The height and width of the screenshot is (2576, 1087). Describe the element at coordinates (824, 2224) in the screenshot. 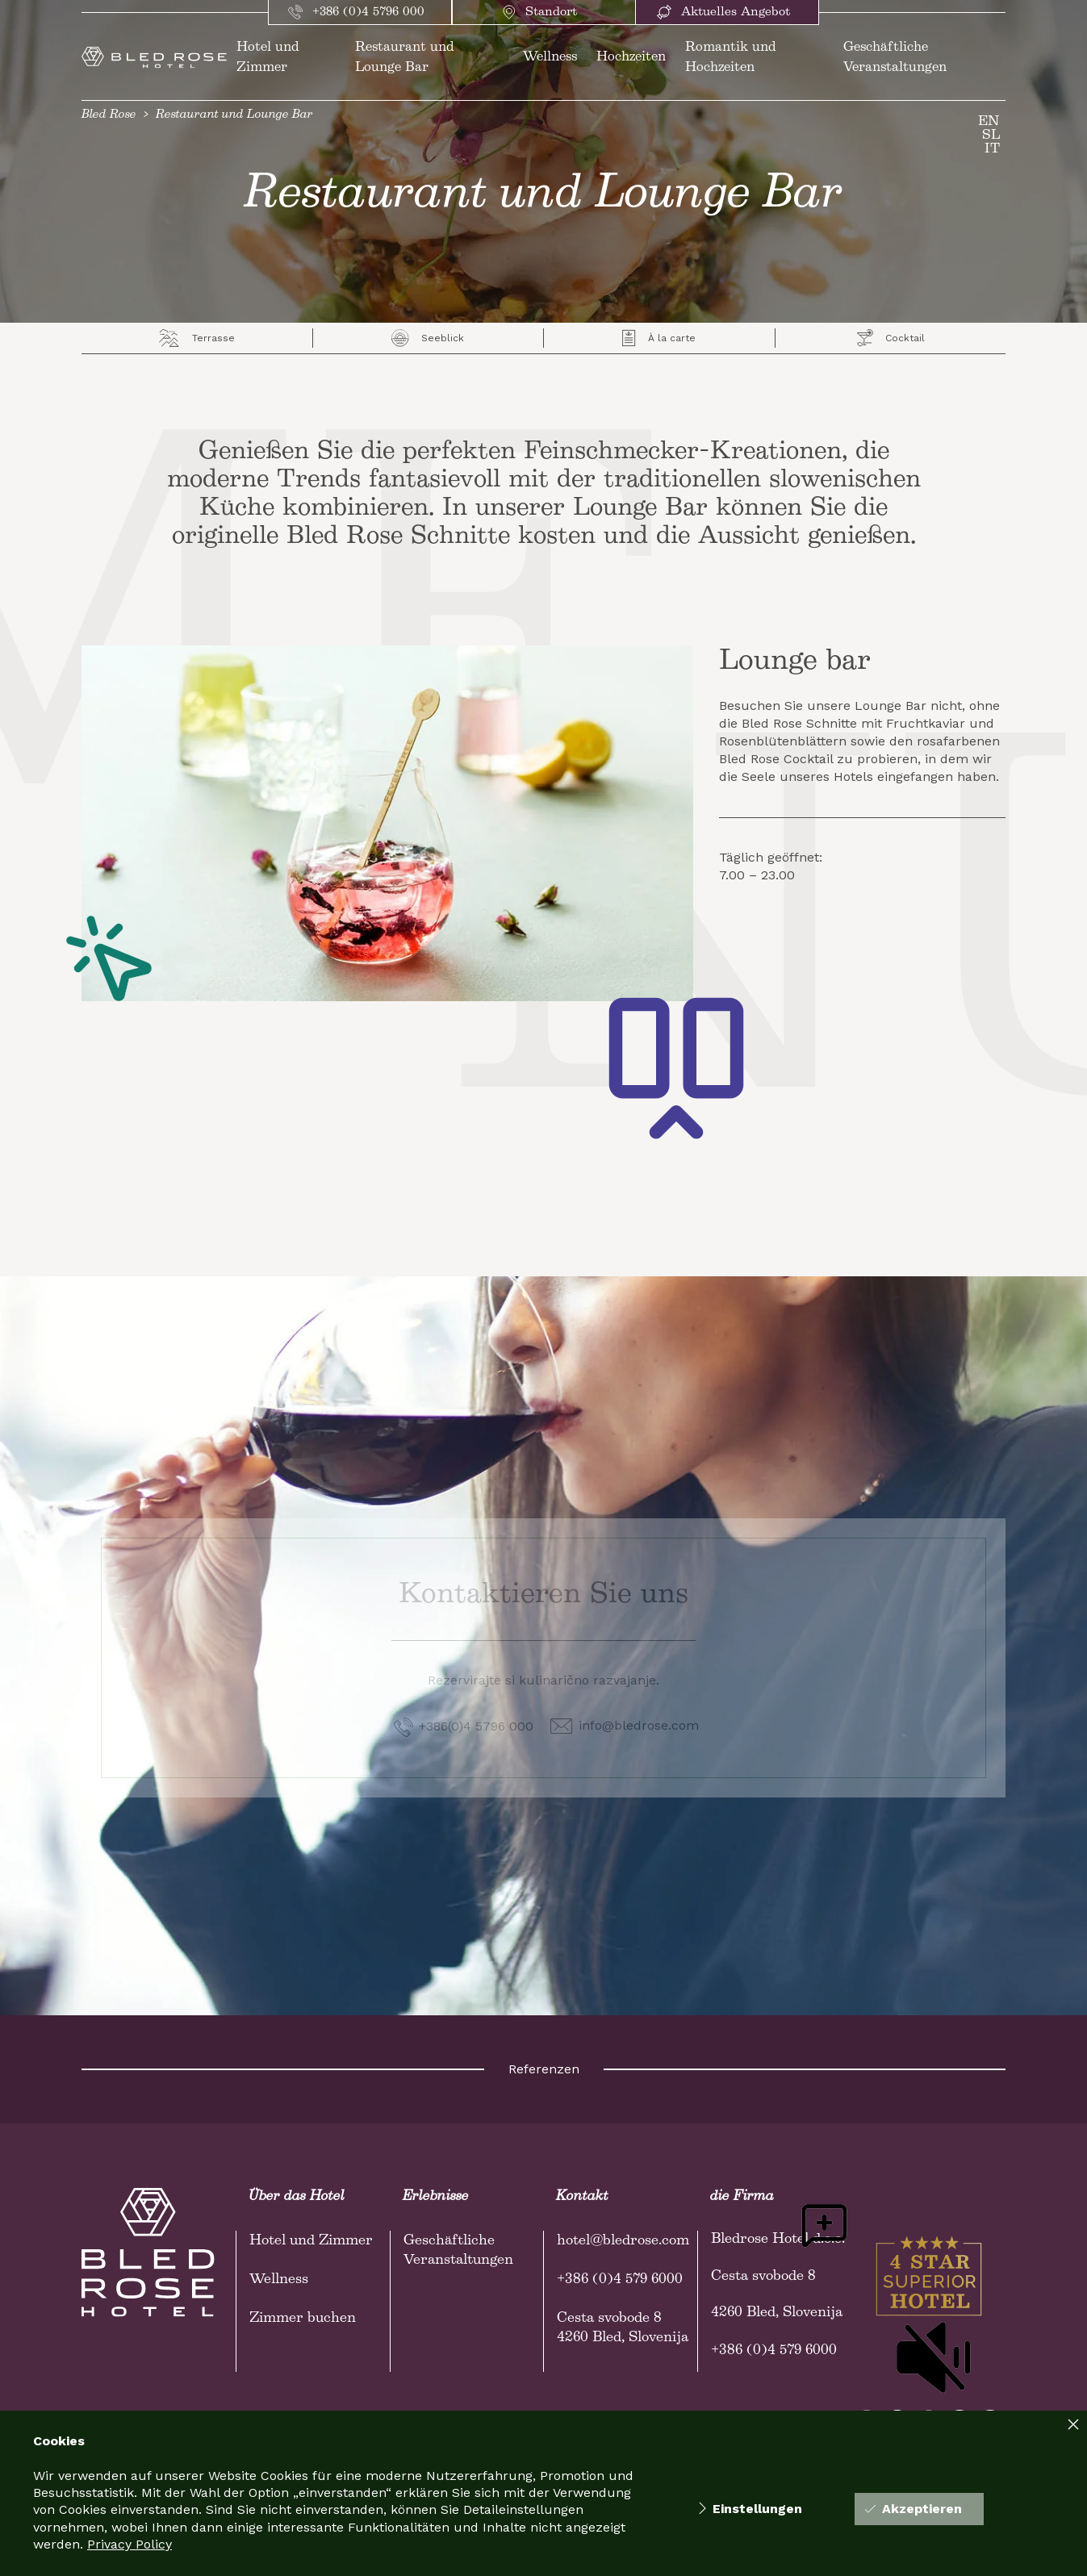

I see `compose a new message` at that location.